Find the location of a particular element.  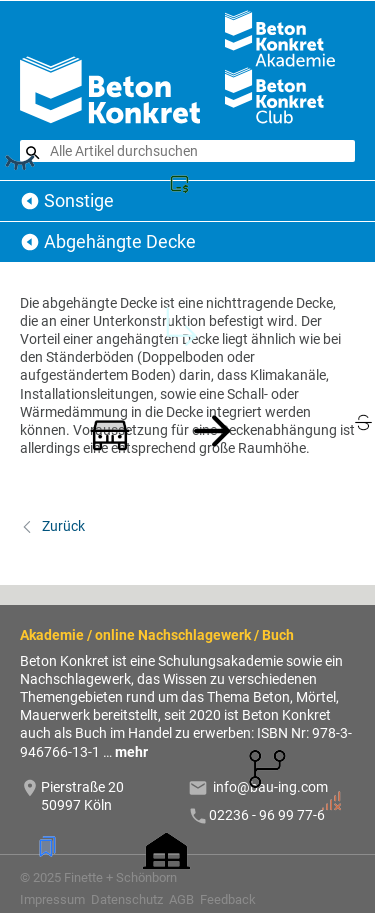

view your saved bookmarks is located at coordinates (47, 846).